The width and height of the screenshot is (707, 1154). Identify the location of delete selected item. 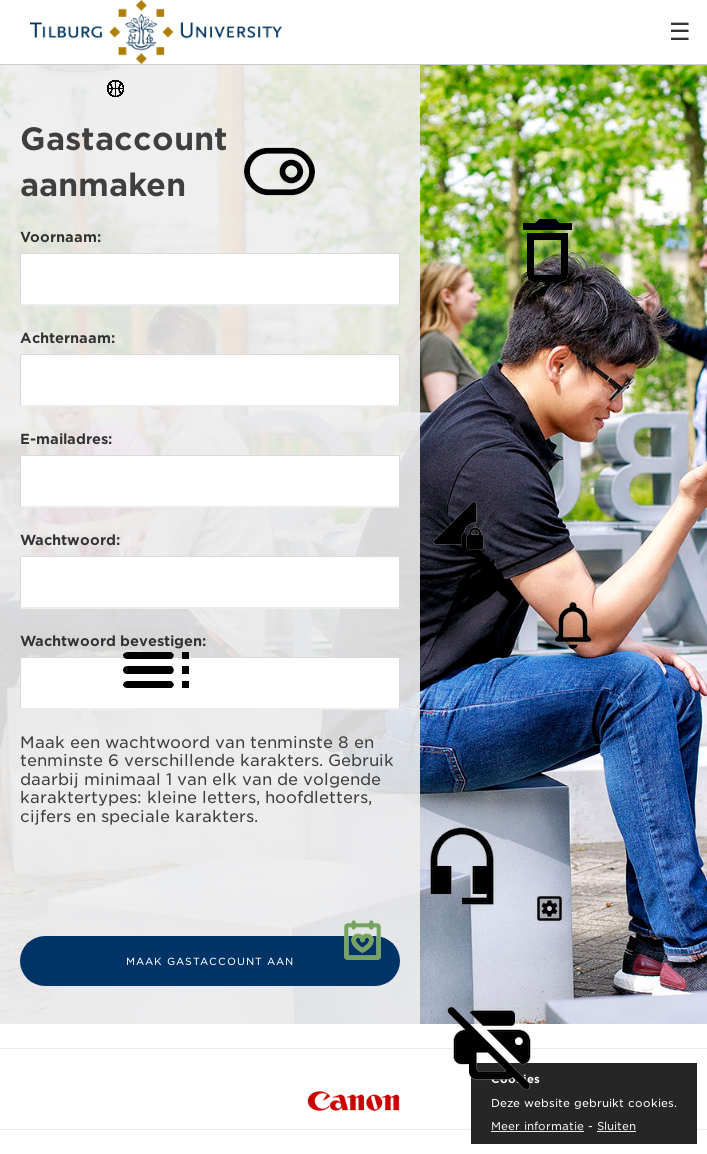
(547, 250).